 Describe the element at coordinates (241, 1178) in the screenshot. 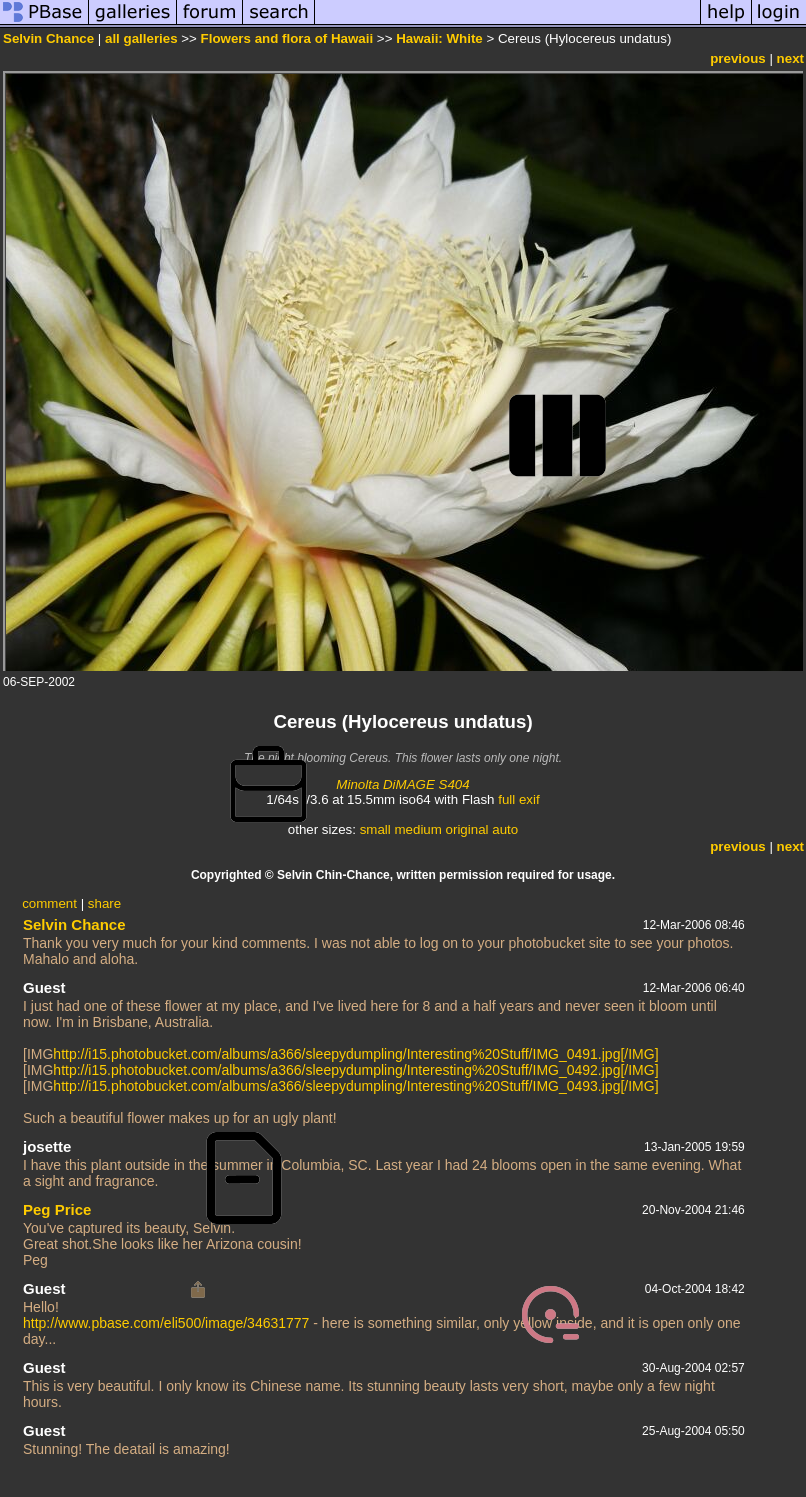

I see `indicates a file has been removed or deleted` at that location.